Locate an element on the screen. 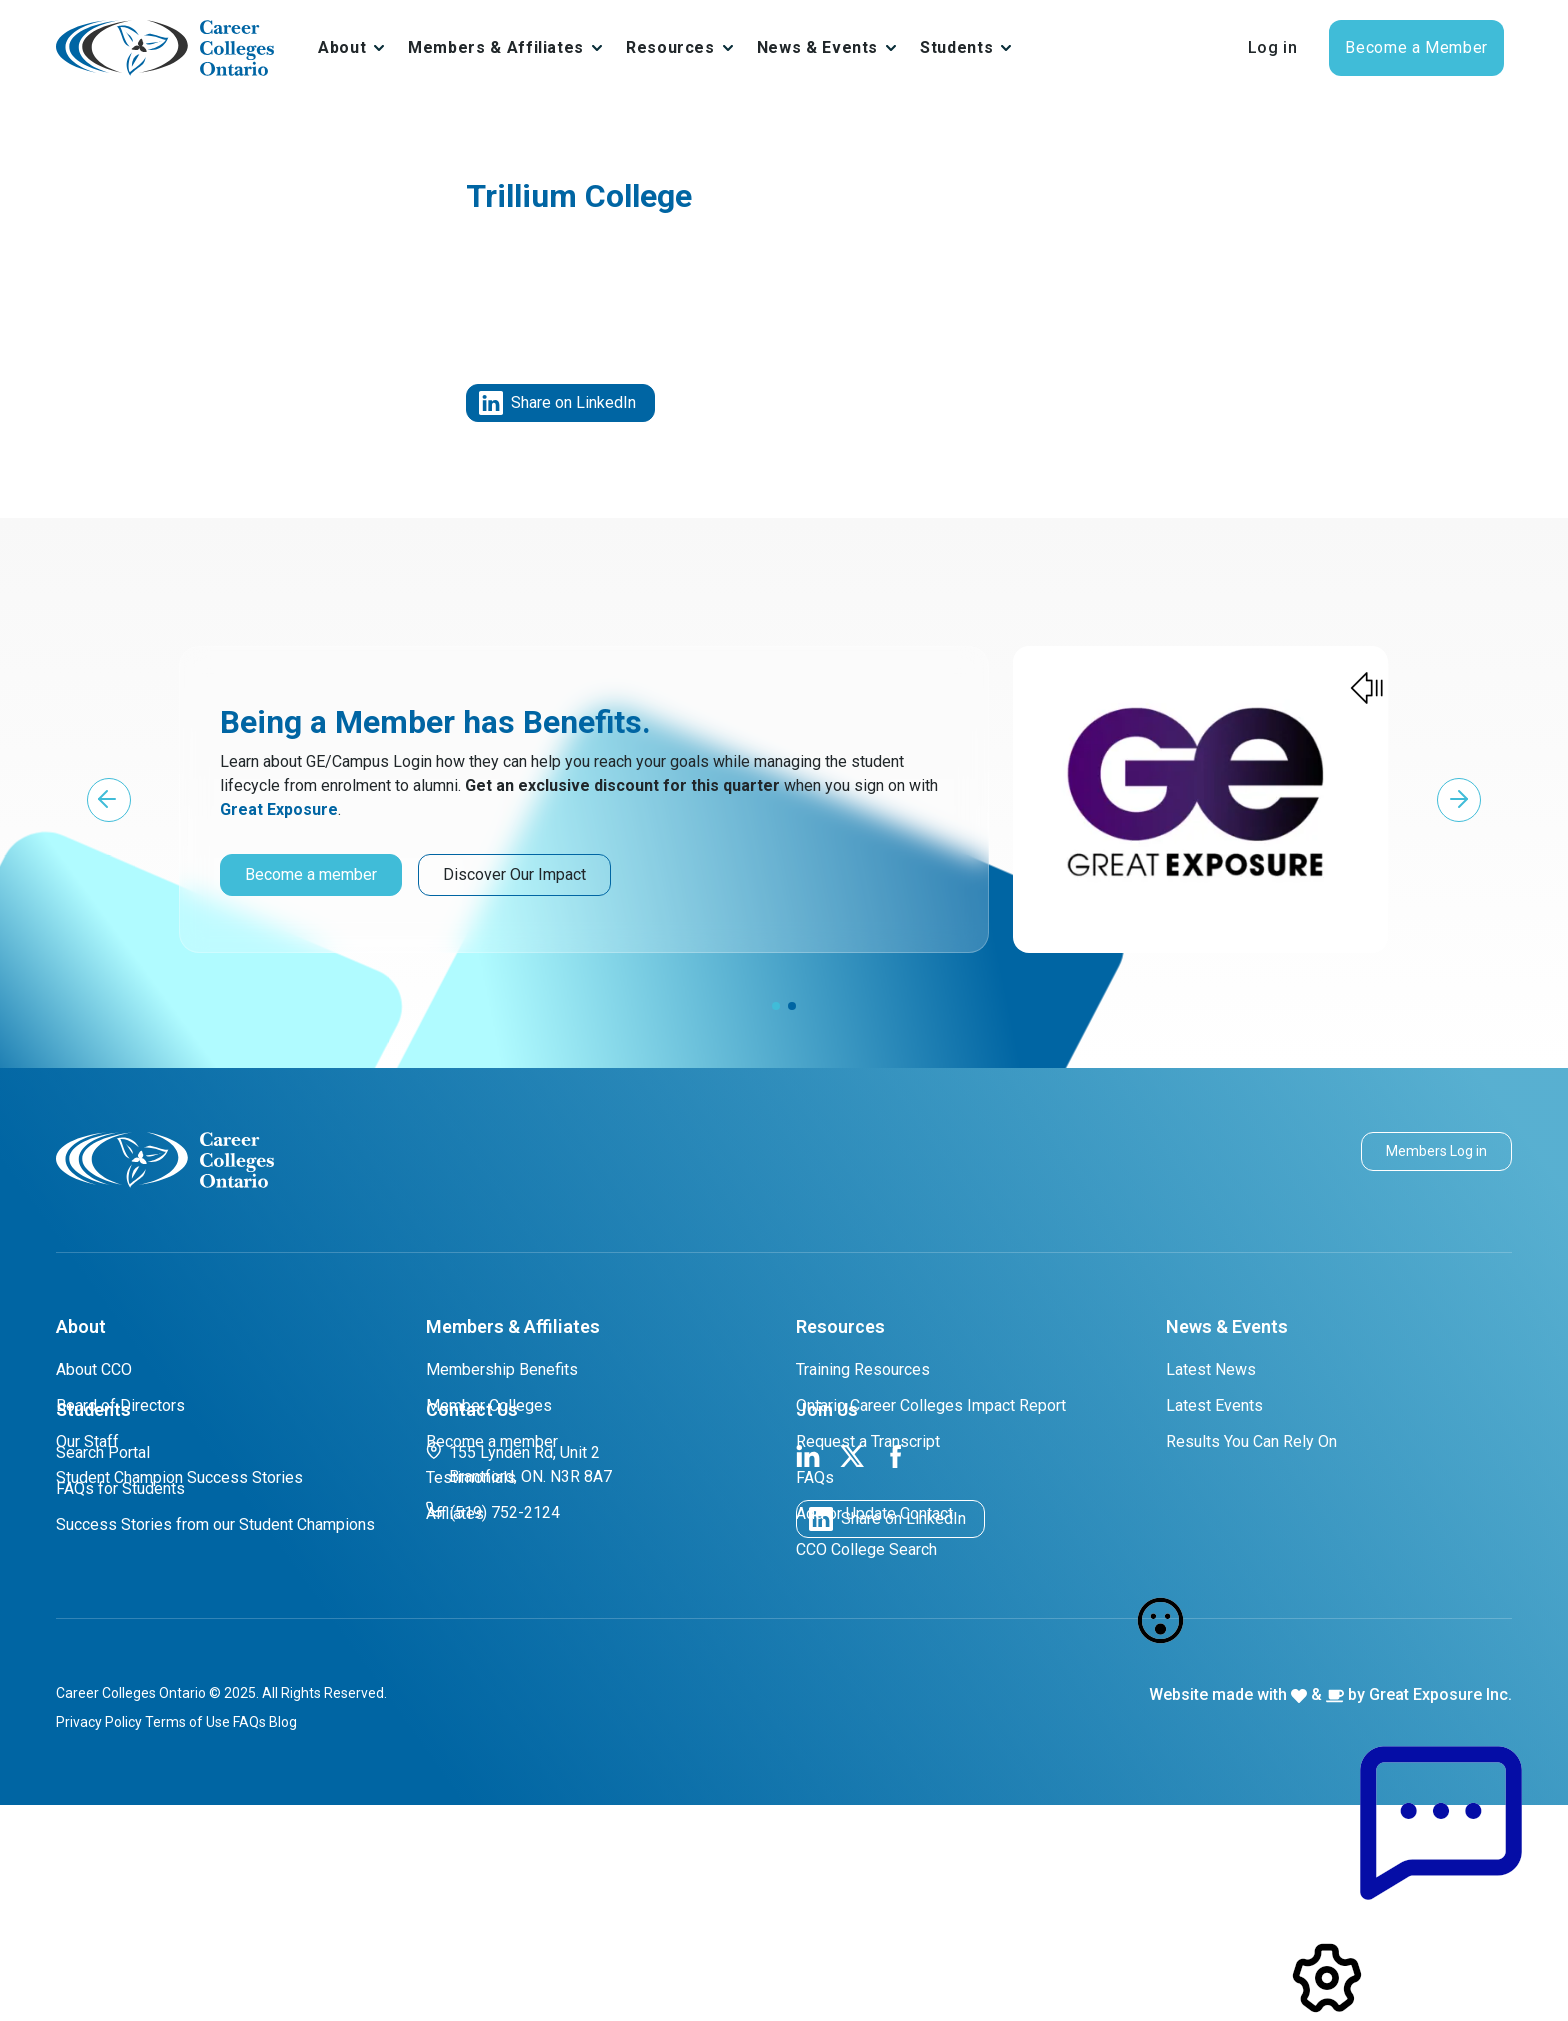  surprised or shocked reaction emoji is located at coordinates (1160, 1620).